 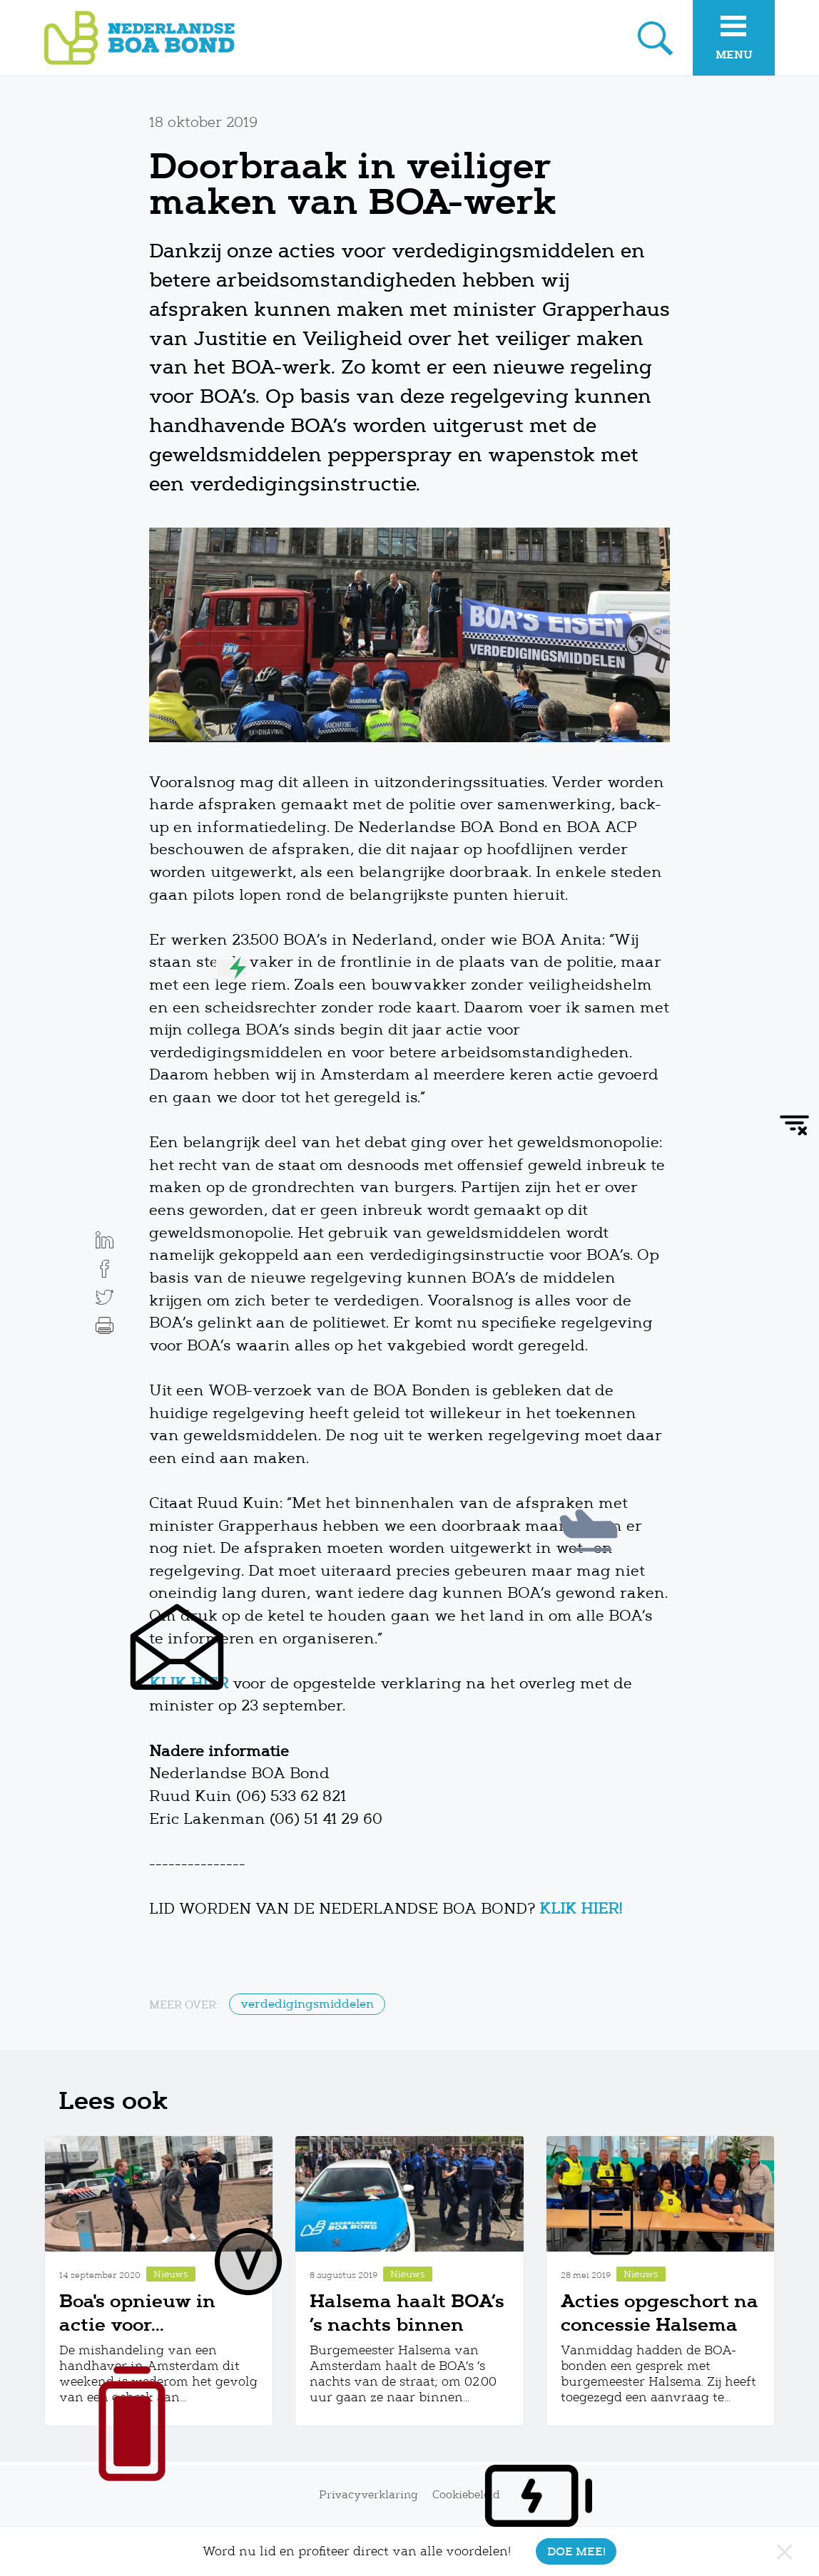 What do you see at coordinates (239, 968) in the screenshot?
I see `indicates battery is charging at 70% capacity` at bounding box center [239, 968].